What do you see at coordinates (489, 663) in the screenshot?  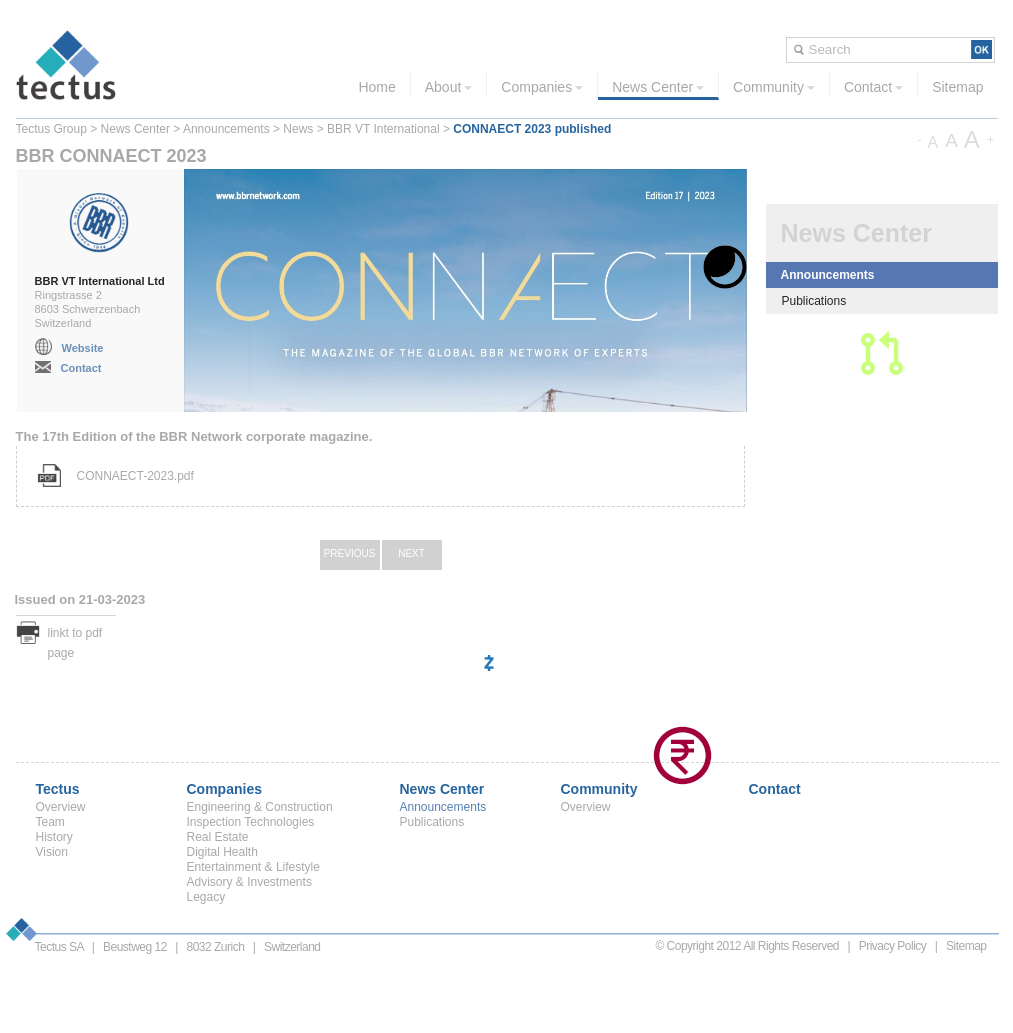 I see `send money with zelle` at bounding box center [489, 663].